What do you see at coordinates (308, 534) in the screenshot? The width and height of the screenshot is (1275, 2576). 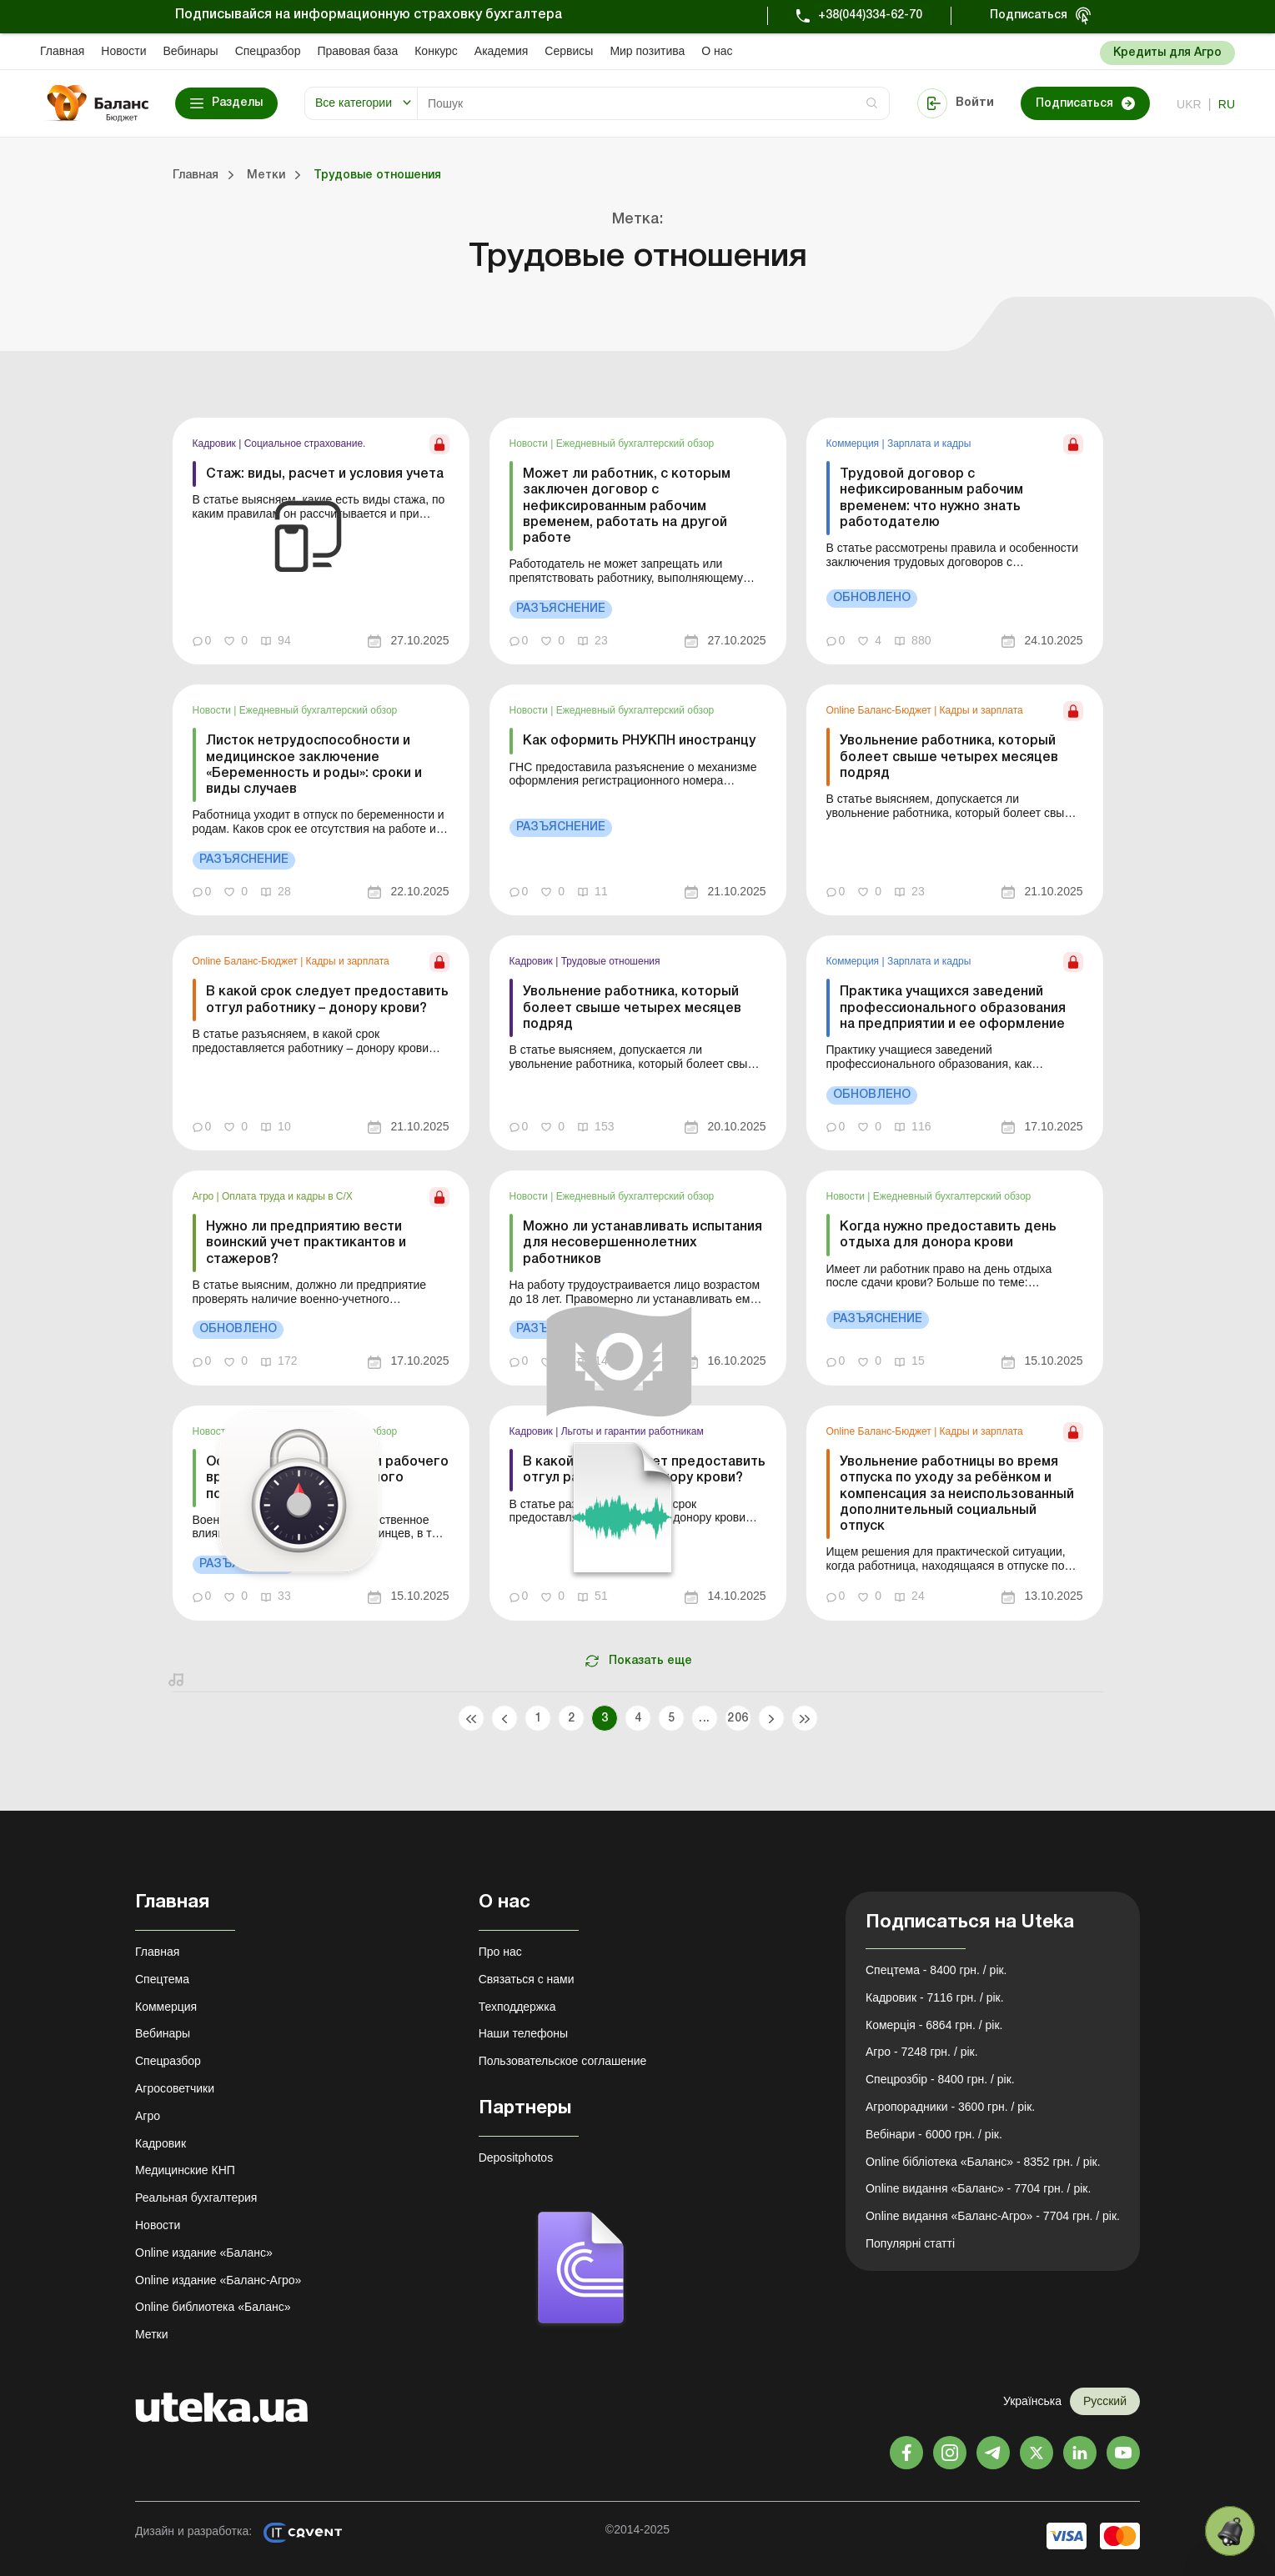 I see `link or sync devices together` at bounding box center [308, 534].